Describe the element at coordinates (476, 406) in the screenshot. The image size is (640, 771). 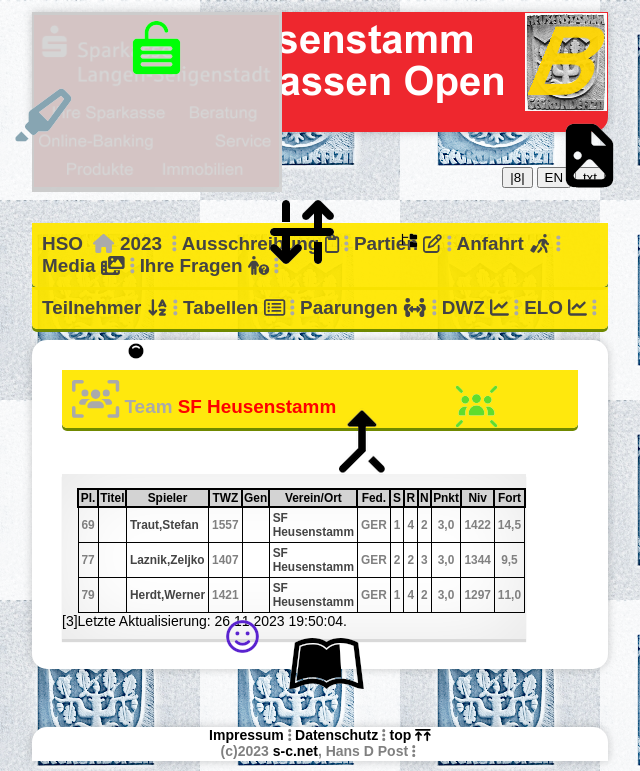
I see `view active or highlighted team members` at that location.